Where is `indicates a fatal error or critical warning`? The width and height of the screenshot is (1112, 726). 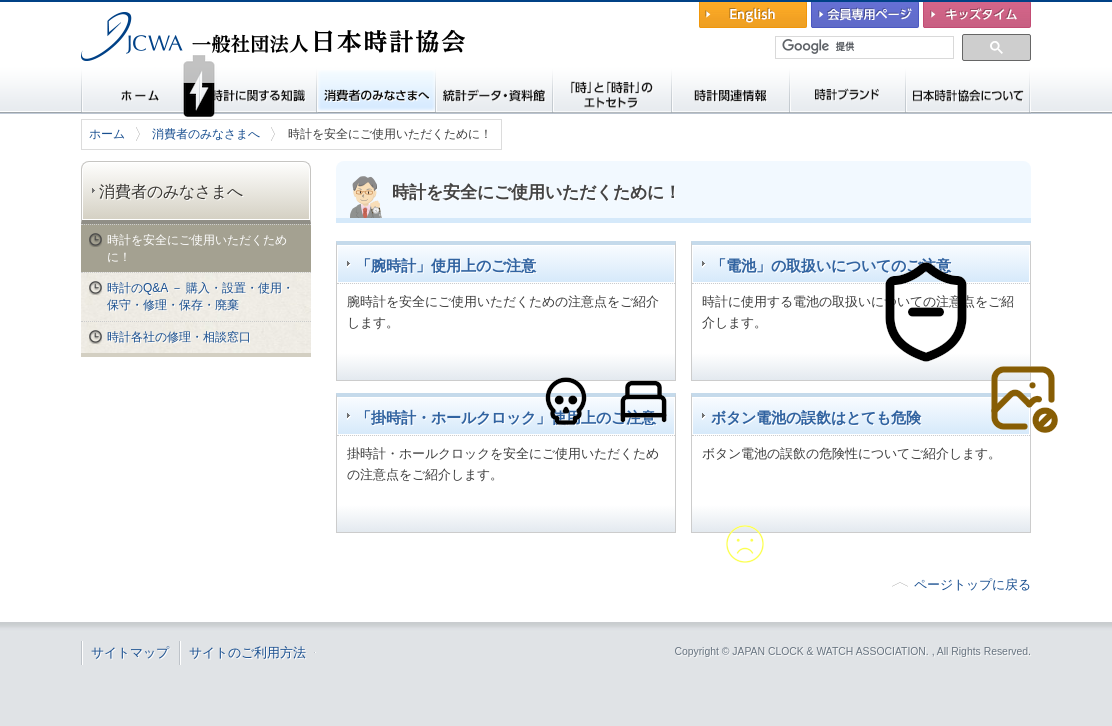 indicates a fatal error or critical warning is located at coordinates (566, 400).